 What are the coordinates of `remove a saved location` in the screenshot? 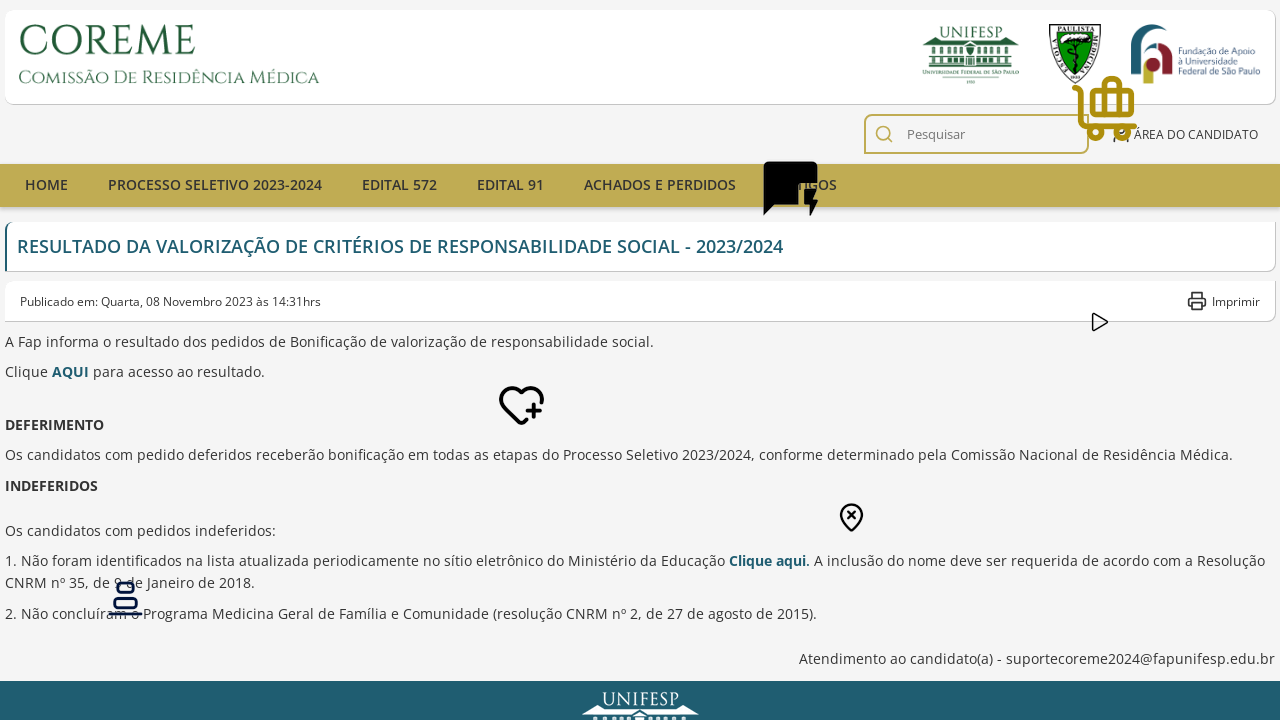 It's located at (851, 517).